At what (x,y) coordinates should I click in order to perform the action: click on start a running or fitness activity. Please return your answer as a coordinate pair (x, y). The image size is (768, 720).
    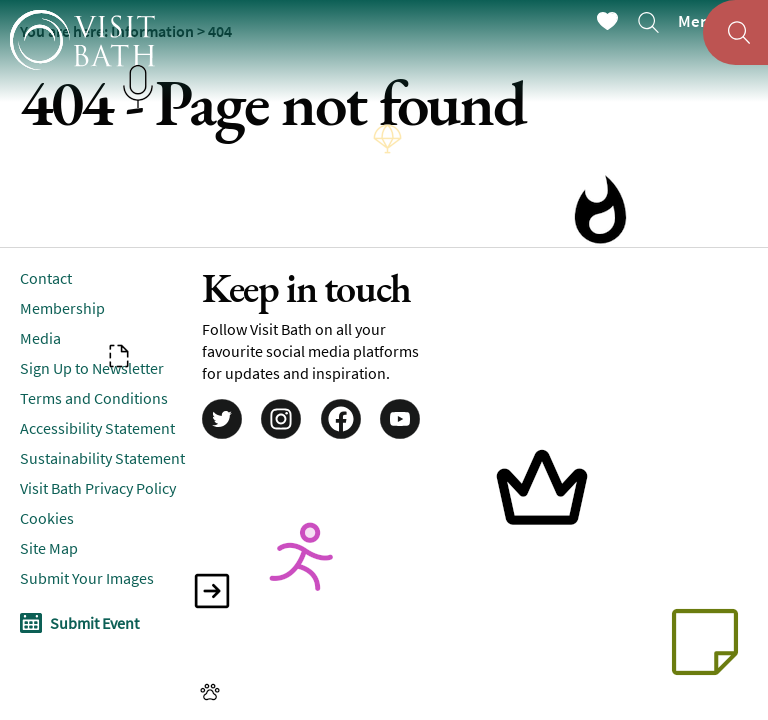
    Looking at the image, I should click on (302, 555).